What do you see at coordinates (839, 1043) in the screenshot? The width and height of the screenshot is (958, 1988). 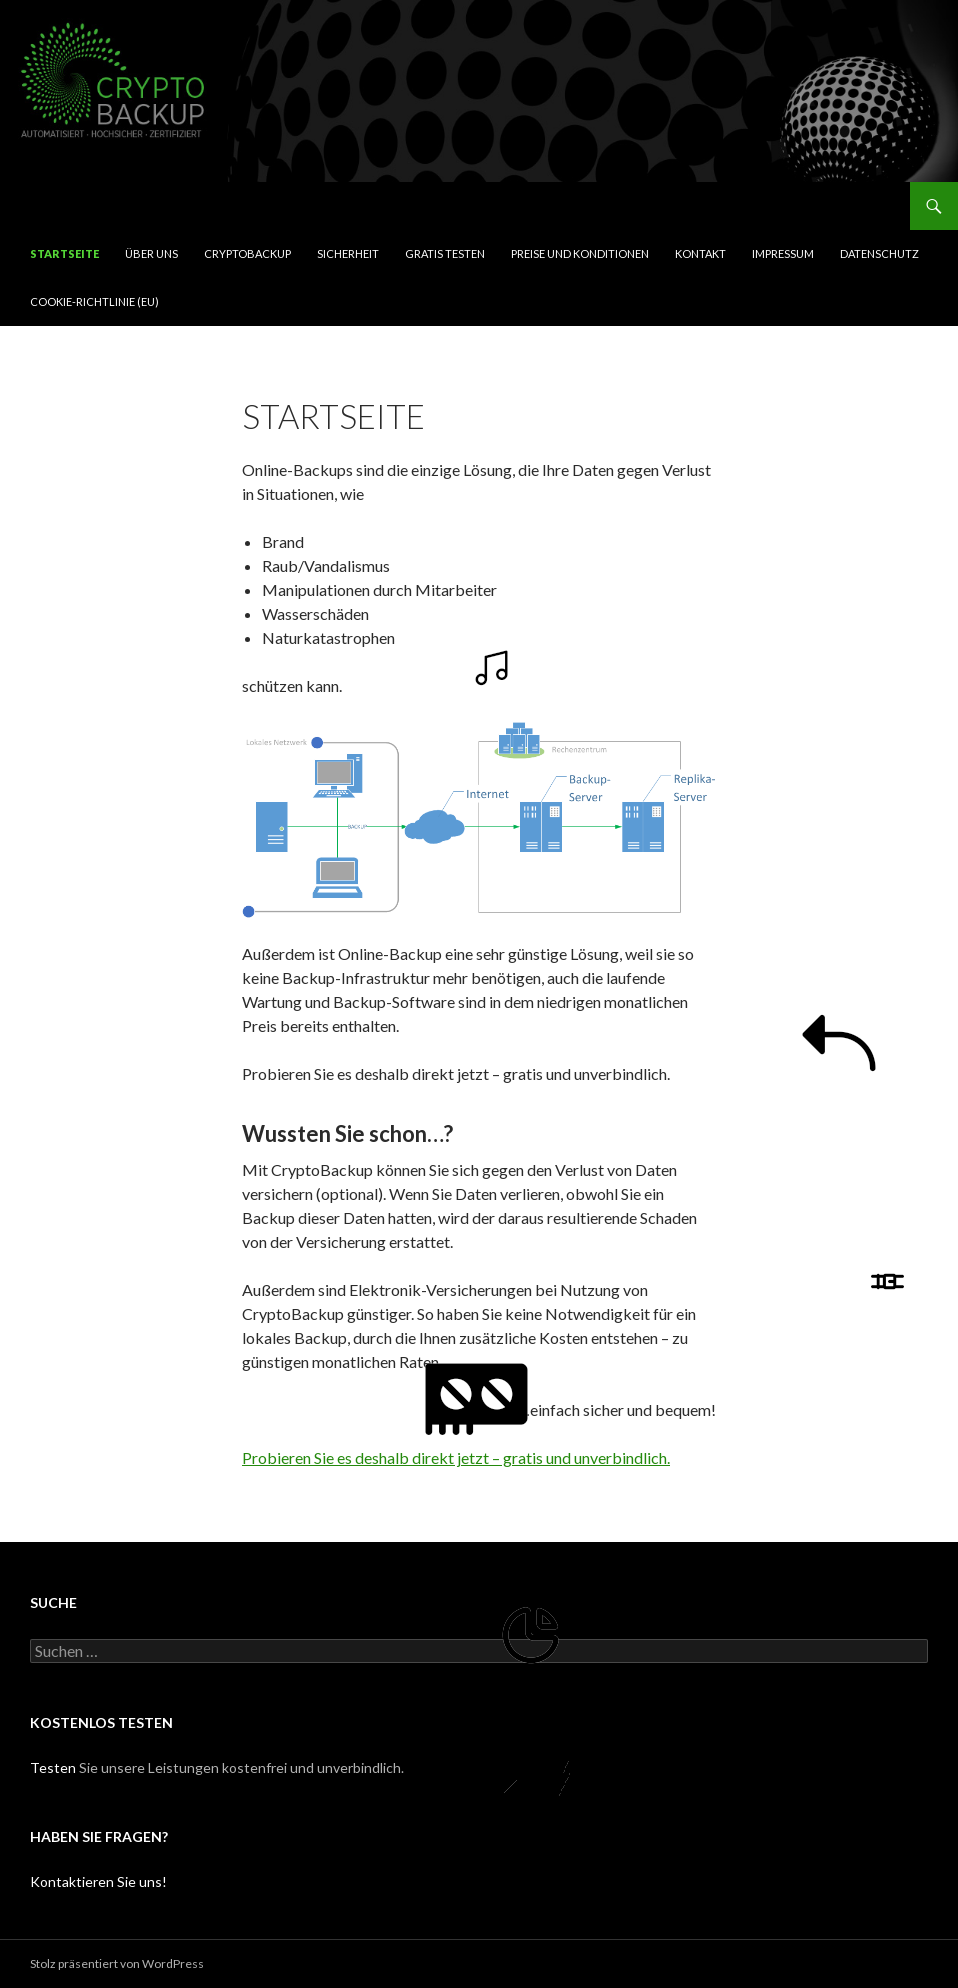 I see `reply to a message` at bounding box center [839, 1043].